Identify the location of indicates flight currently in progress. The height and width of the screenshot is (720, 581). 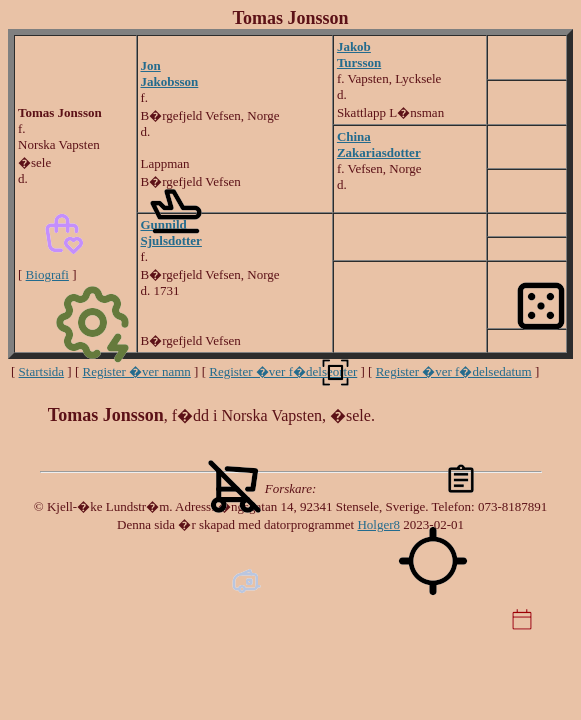
(176, 210).